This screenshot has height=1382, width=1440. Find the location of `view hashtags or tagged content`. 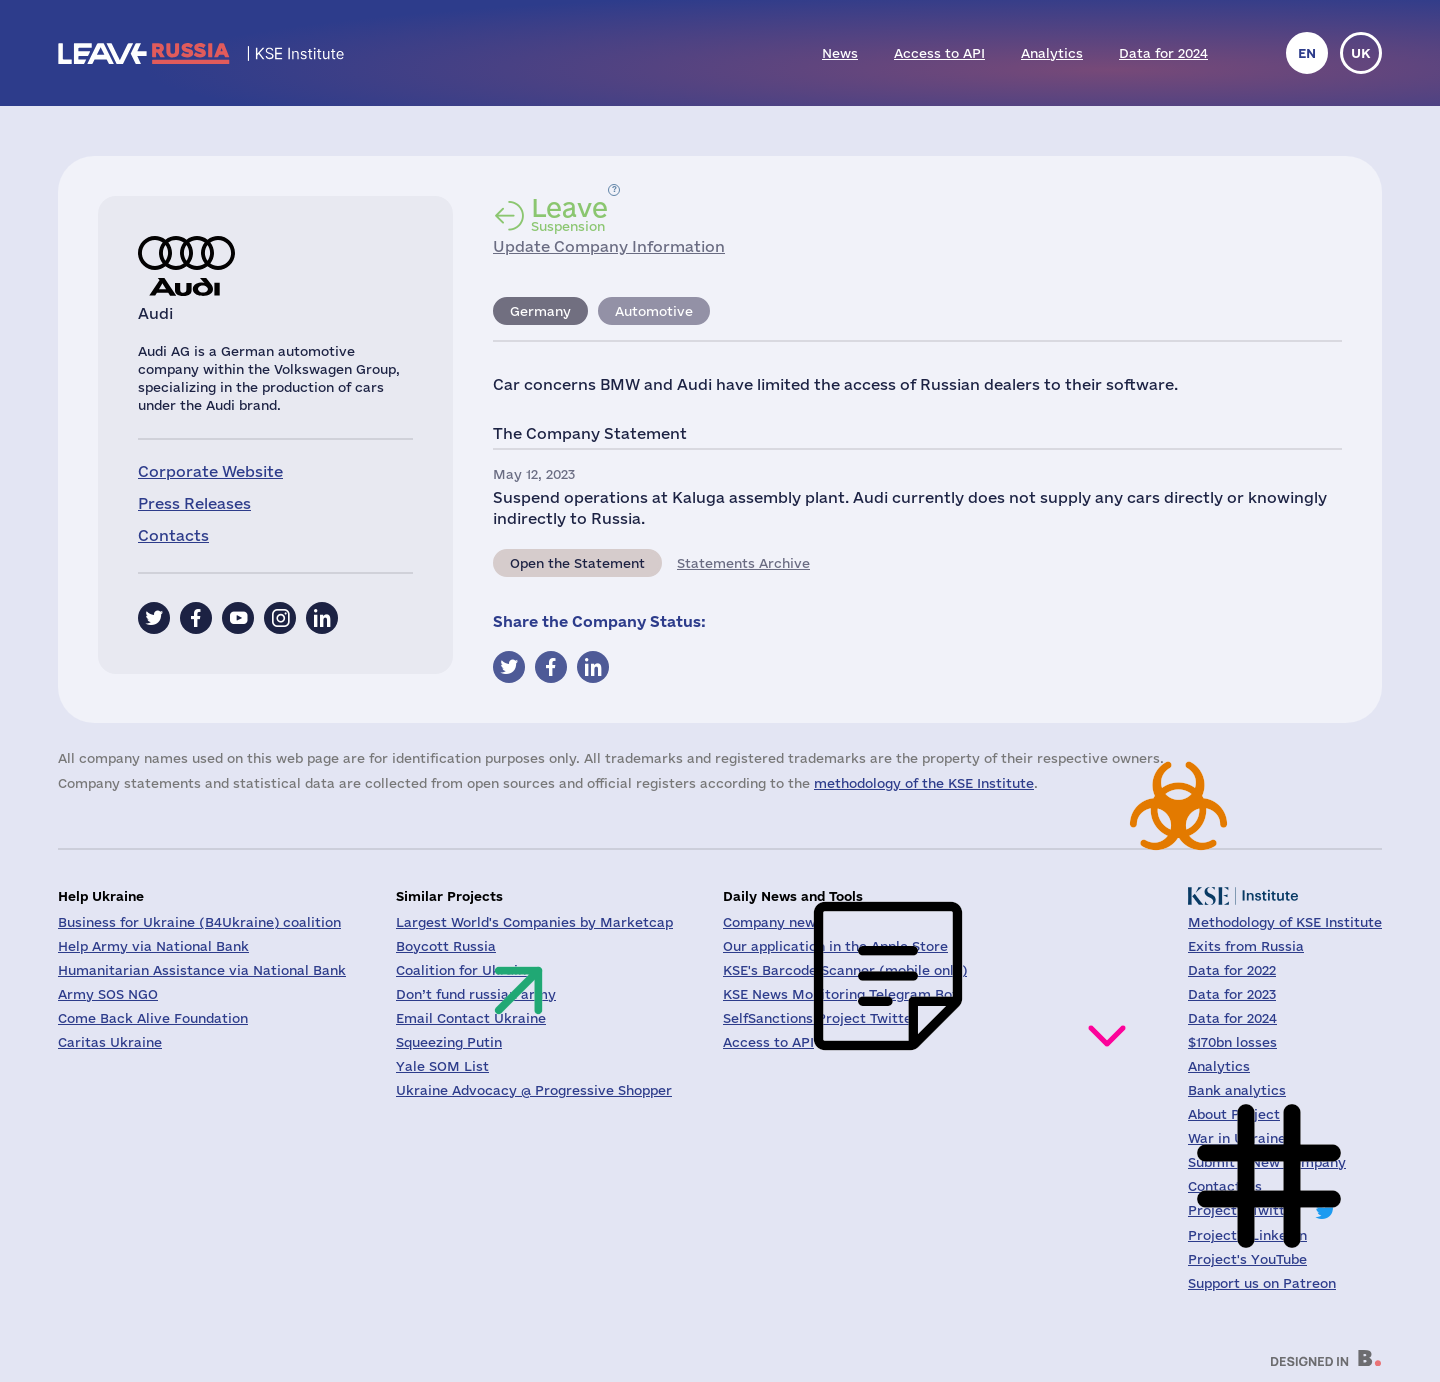

view hashtags or tagged content is located at coordinates (1269, 1176).